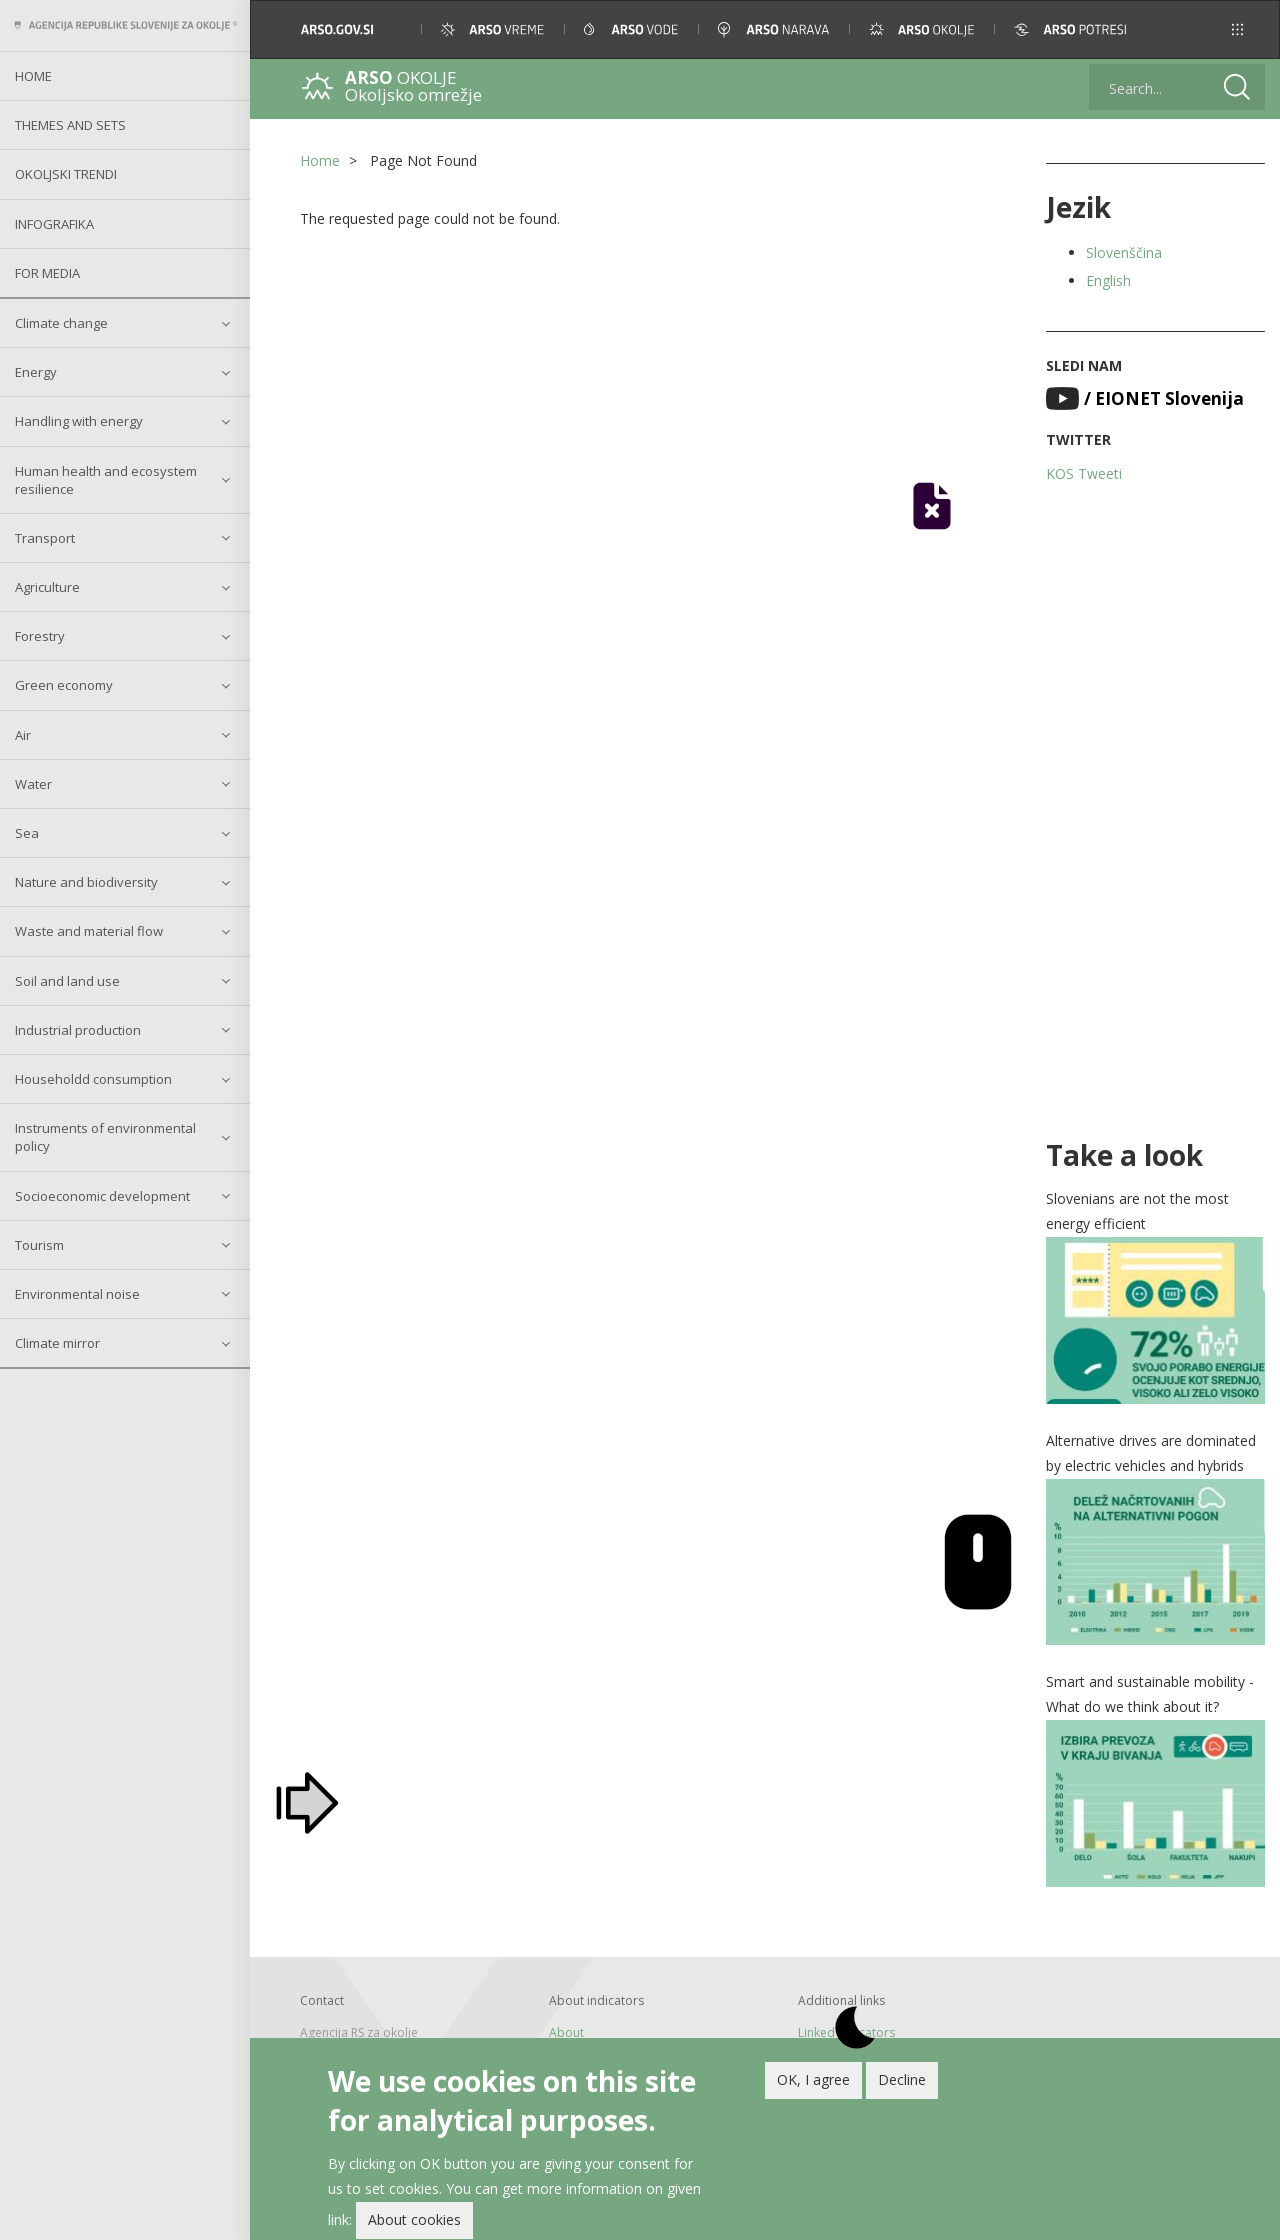 The height and width of the screenshot is (2240, 1280). I want to click on adjust mouse or pointer settings, so click(978, 1562).